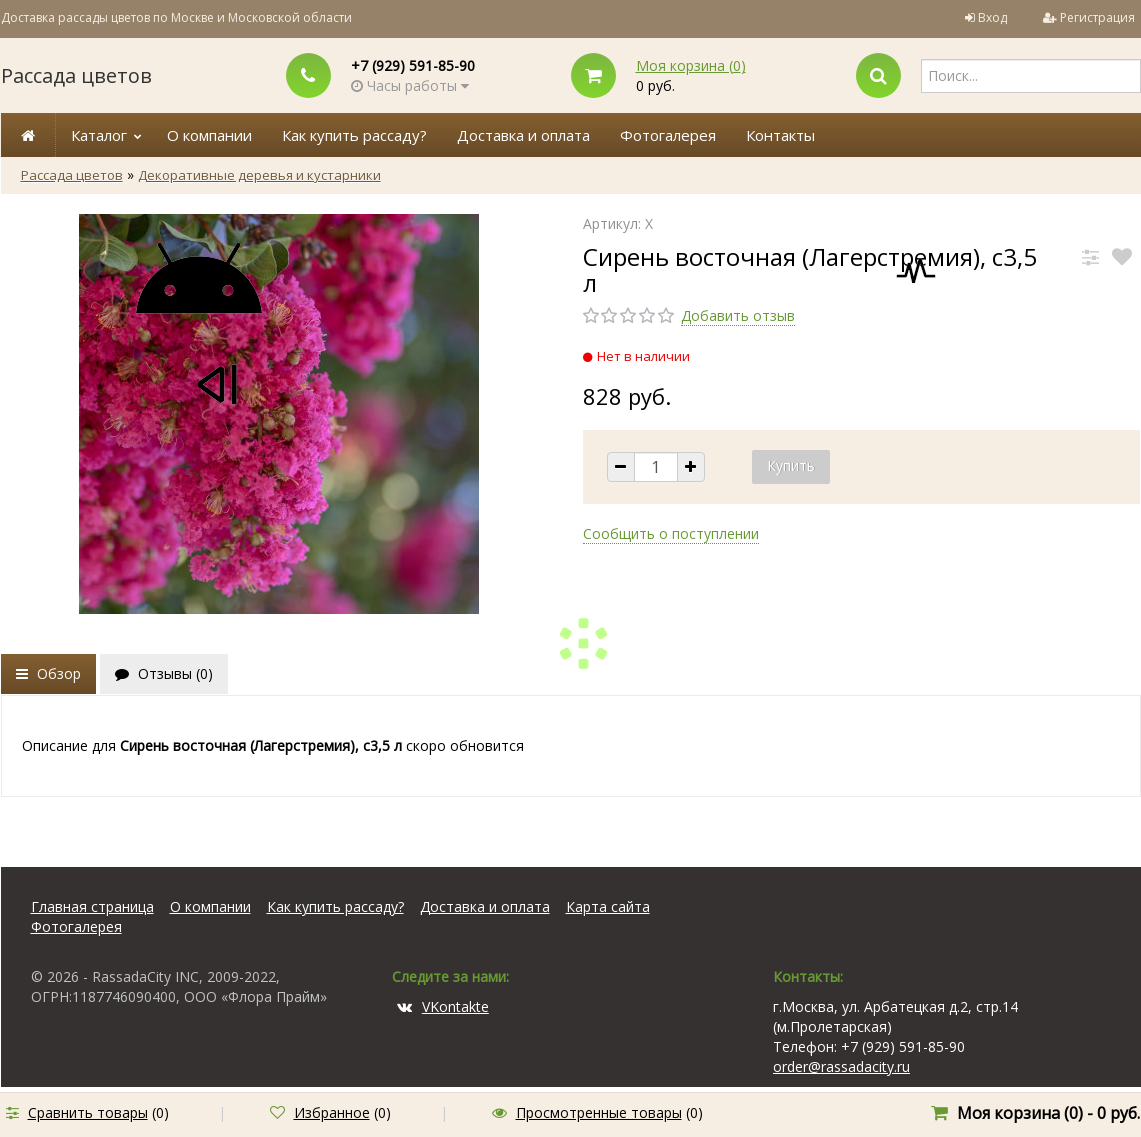 This screenshot has width=1141, height=1137. Describe the element at coordinates (583, 643) in the screenshot. I see `denodo brand logo` at that location.